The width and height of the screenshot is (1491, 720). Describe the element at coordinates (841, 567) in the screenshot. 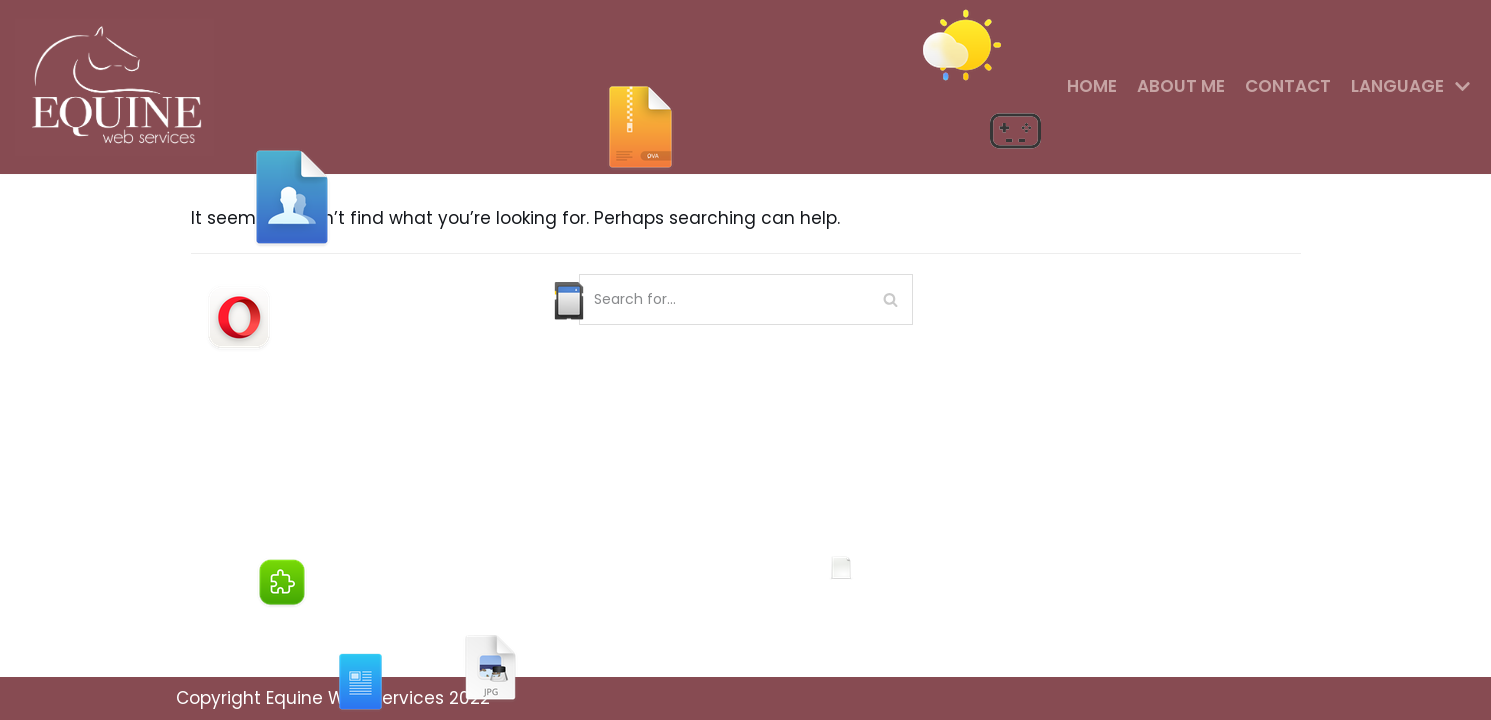

I see `a text or document file preview` at that location.